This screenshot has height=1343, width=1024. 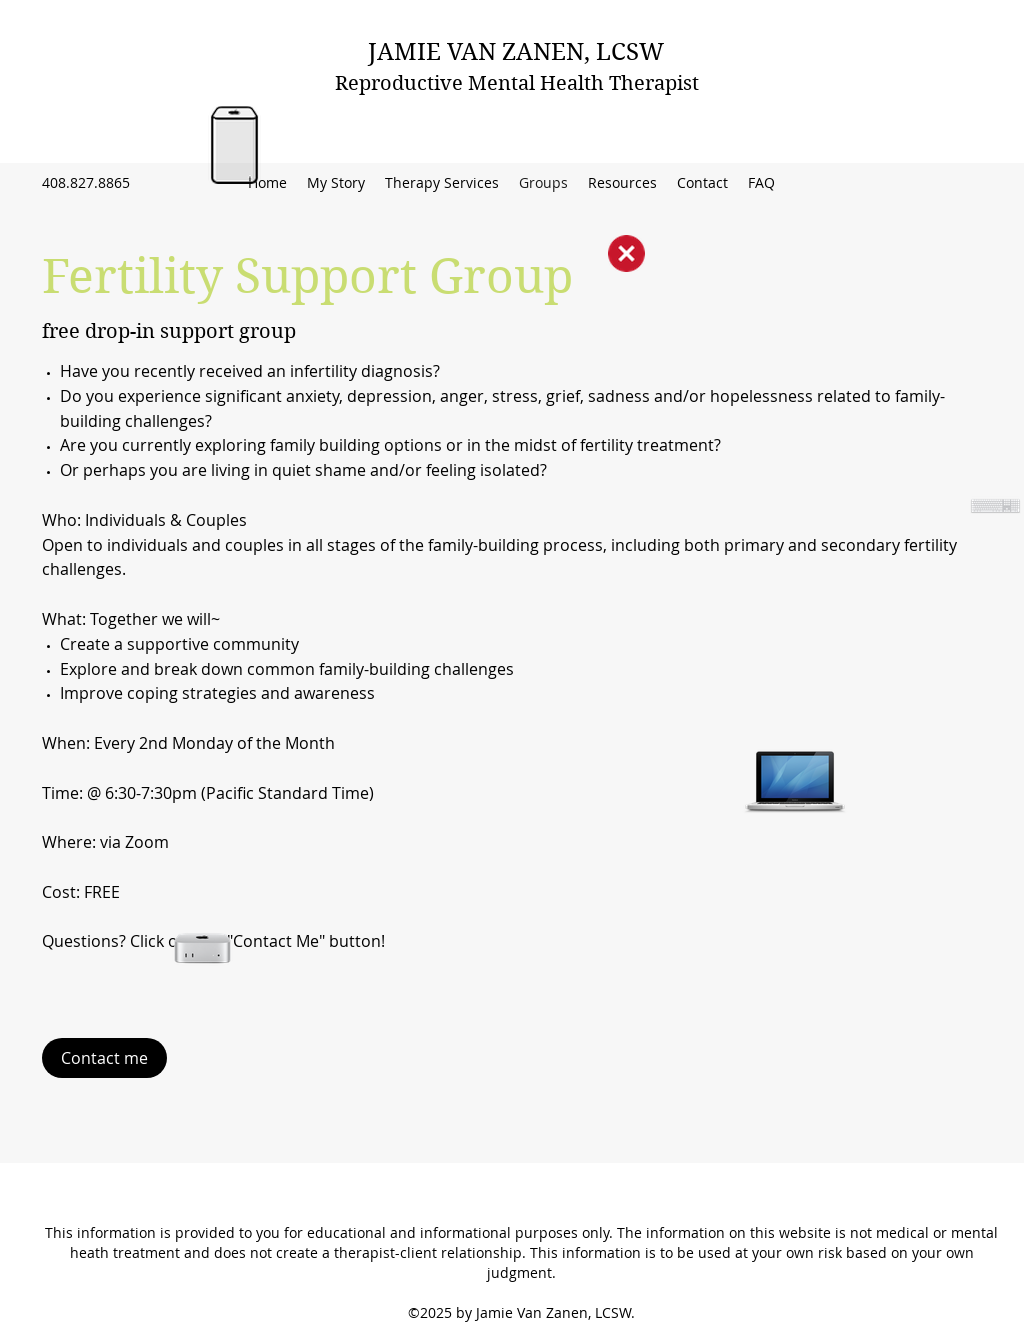 What do you see at coordinates (234, 144) in the screenshot?
I see `access airport extreme router settings` at bounding box center [234, 144].